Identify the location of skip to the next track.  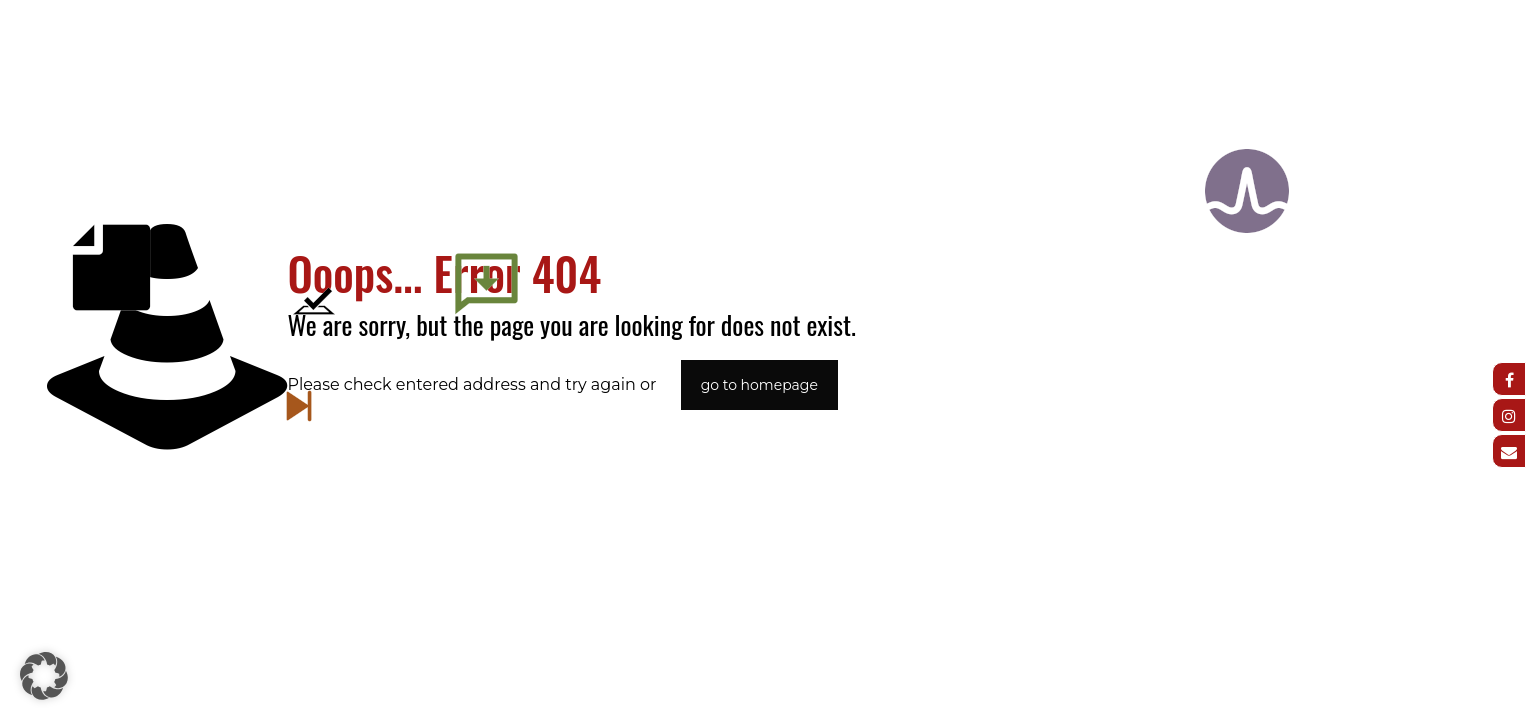
(300, 406).